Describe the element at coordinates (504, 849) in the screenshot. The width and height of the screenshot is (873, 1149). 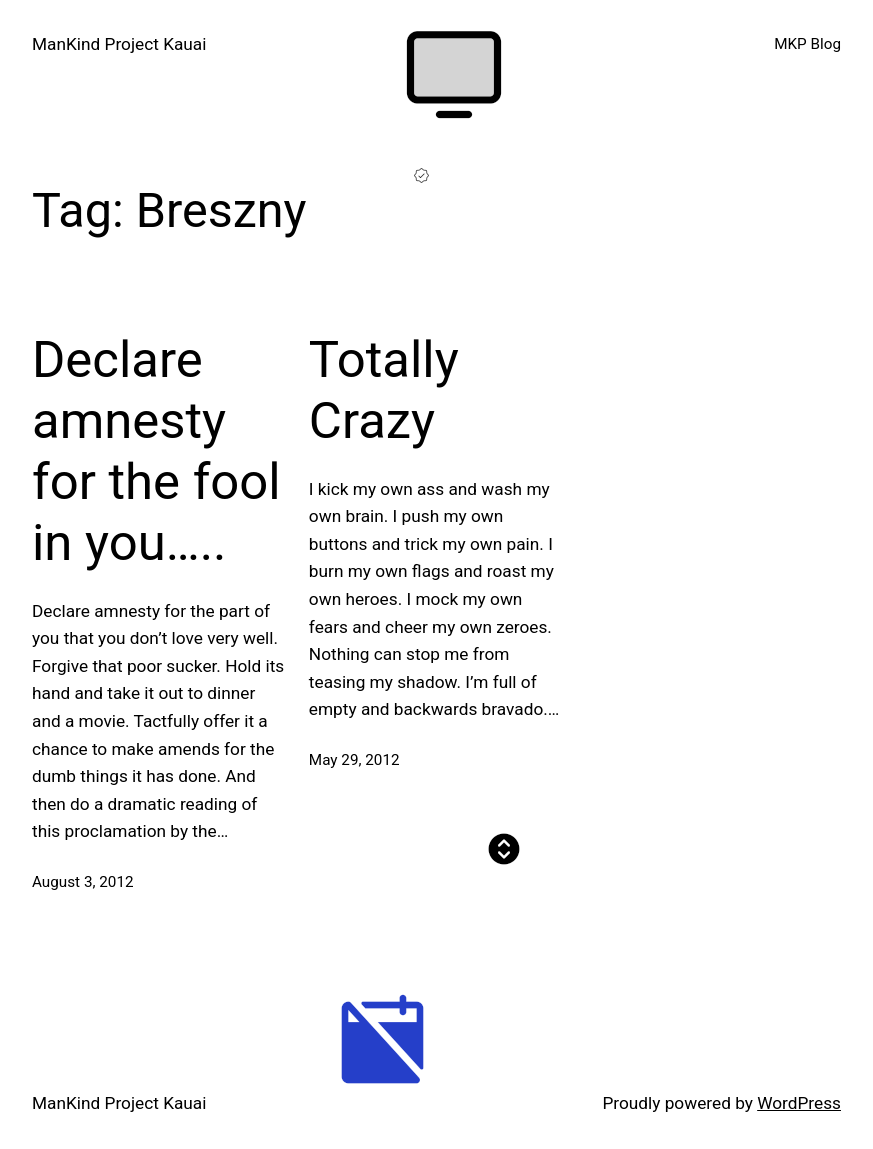
I see `expand or collapse a section` at that location.